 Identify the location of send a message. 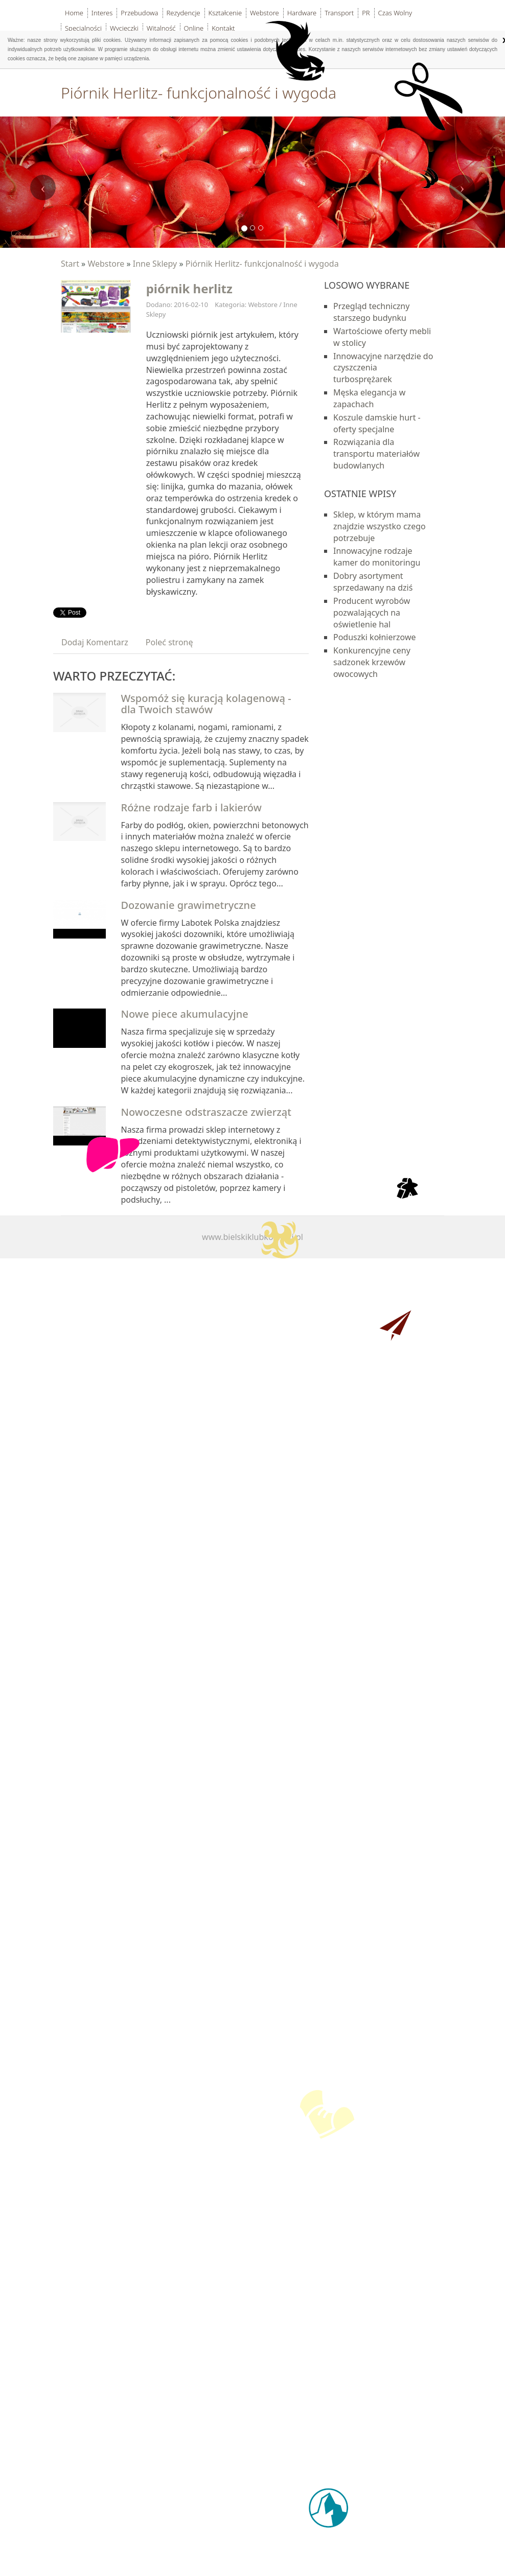
(395, 1325).